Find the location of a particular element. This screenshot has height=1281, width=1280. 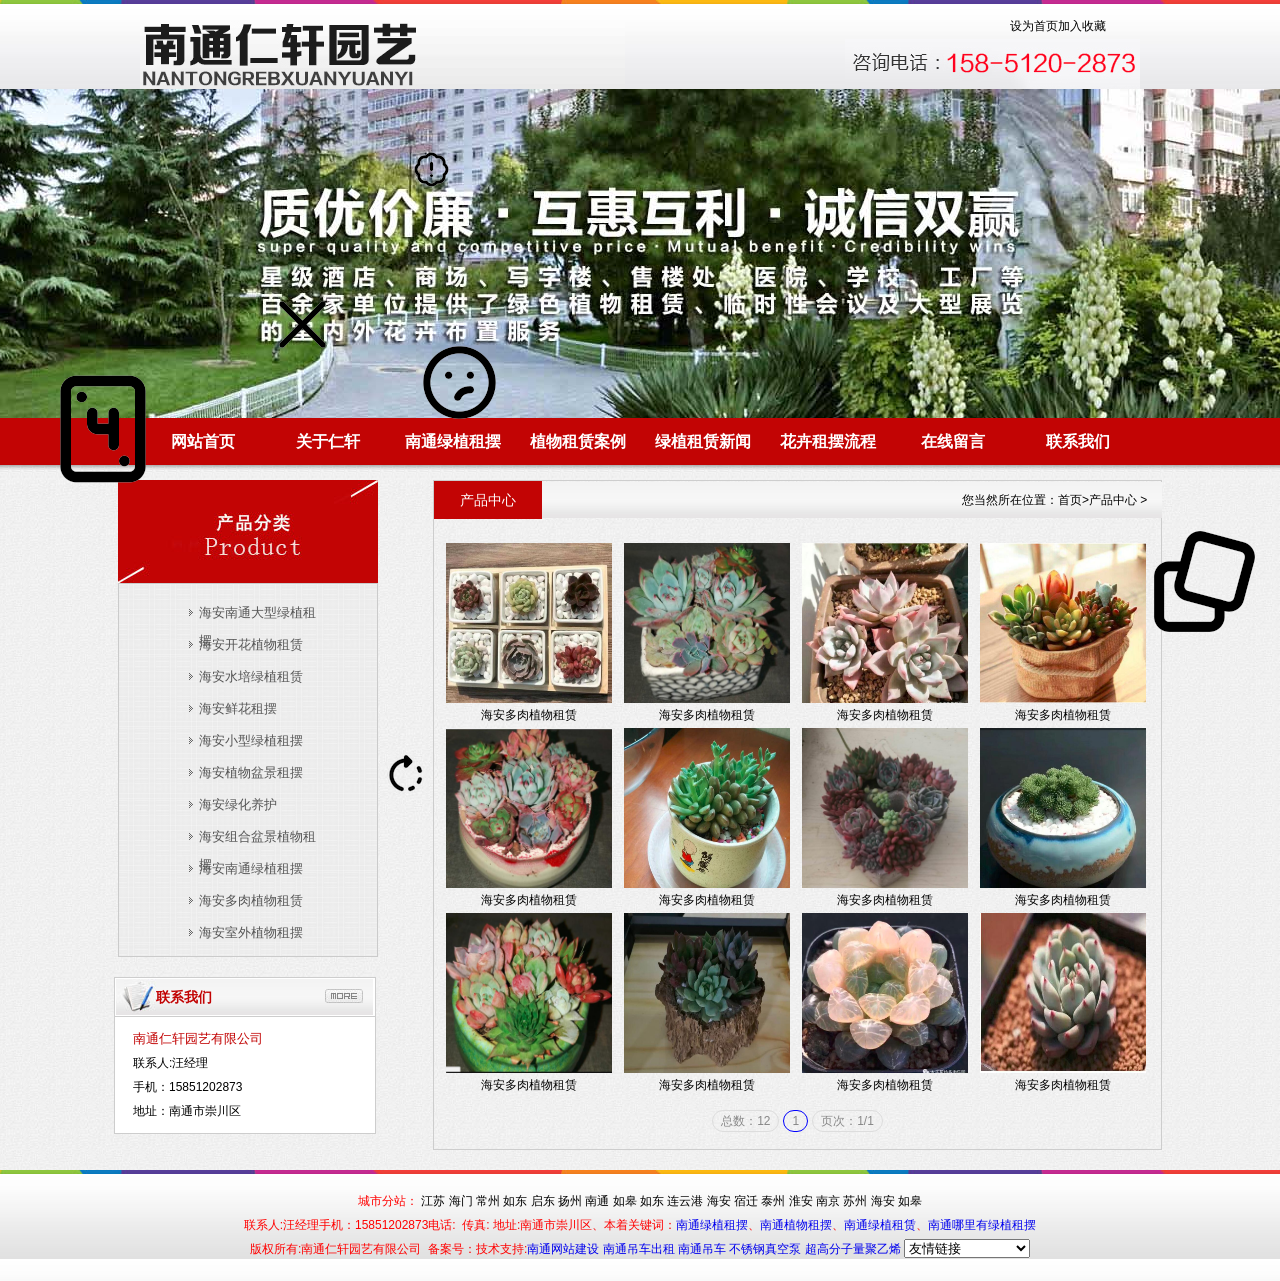

select the four of clubs card is located at coordinates (103, 429).